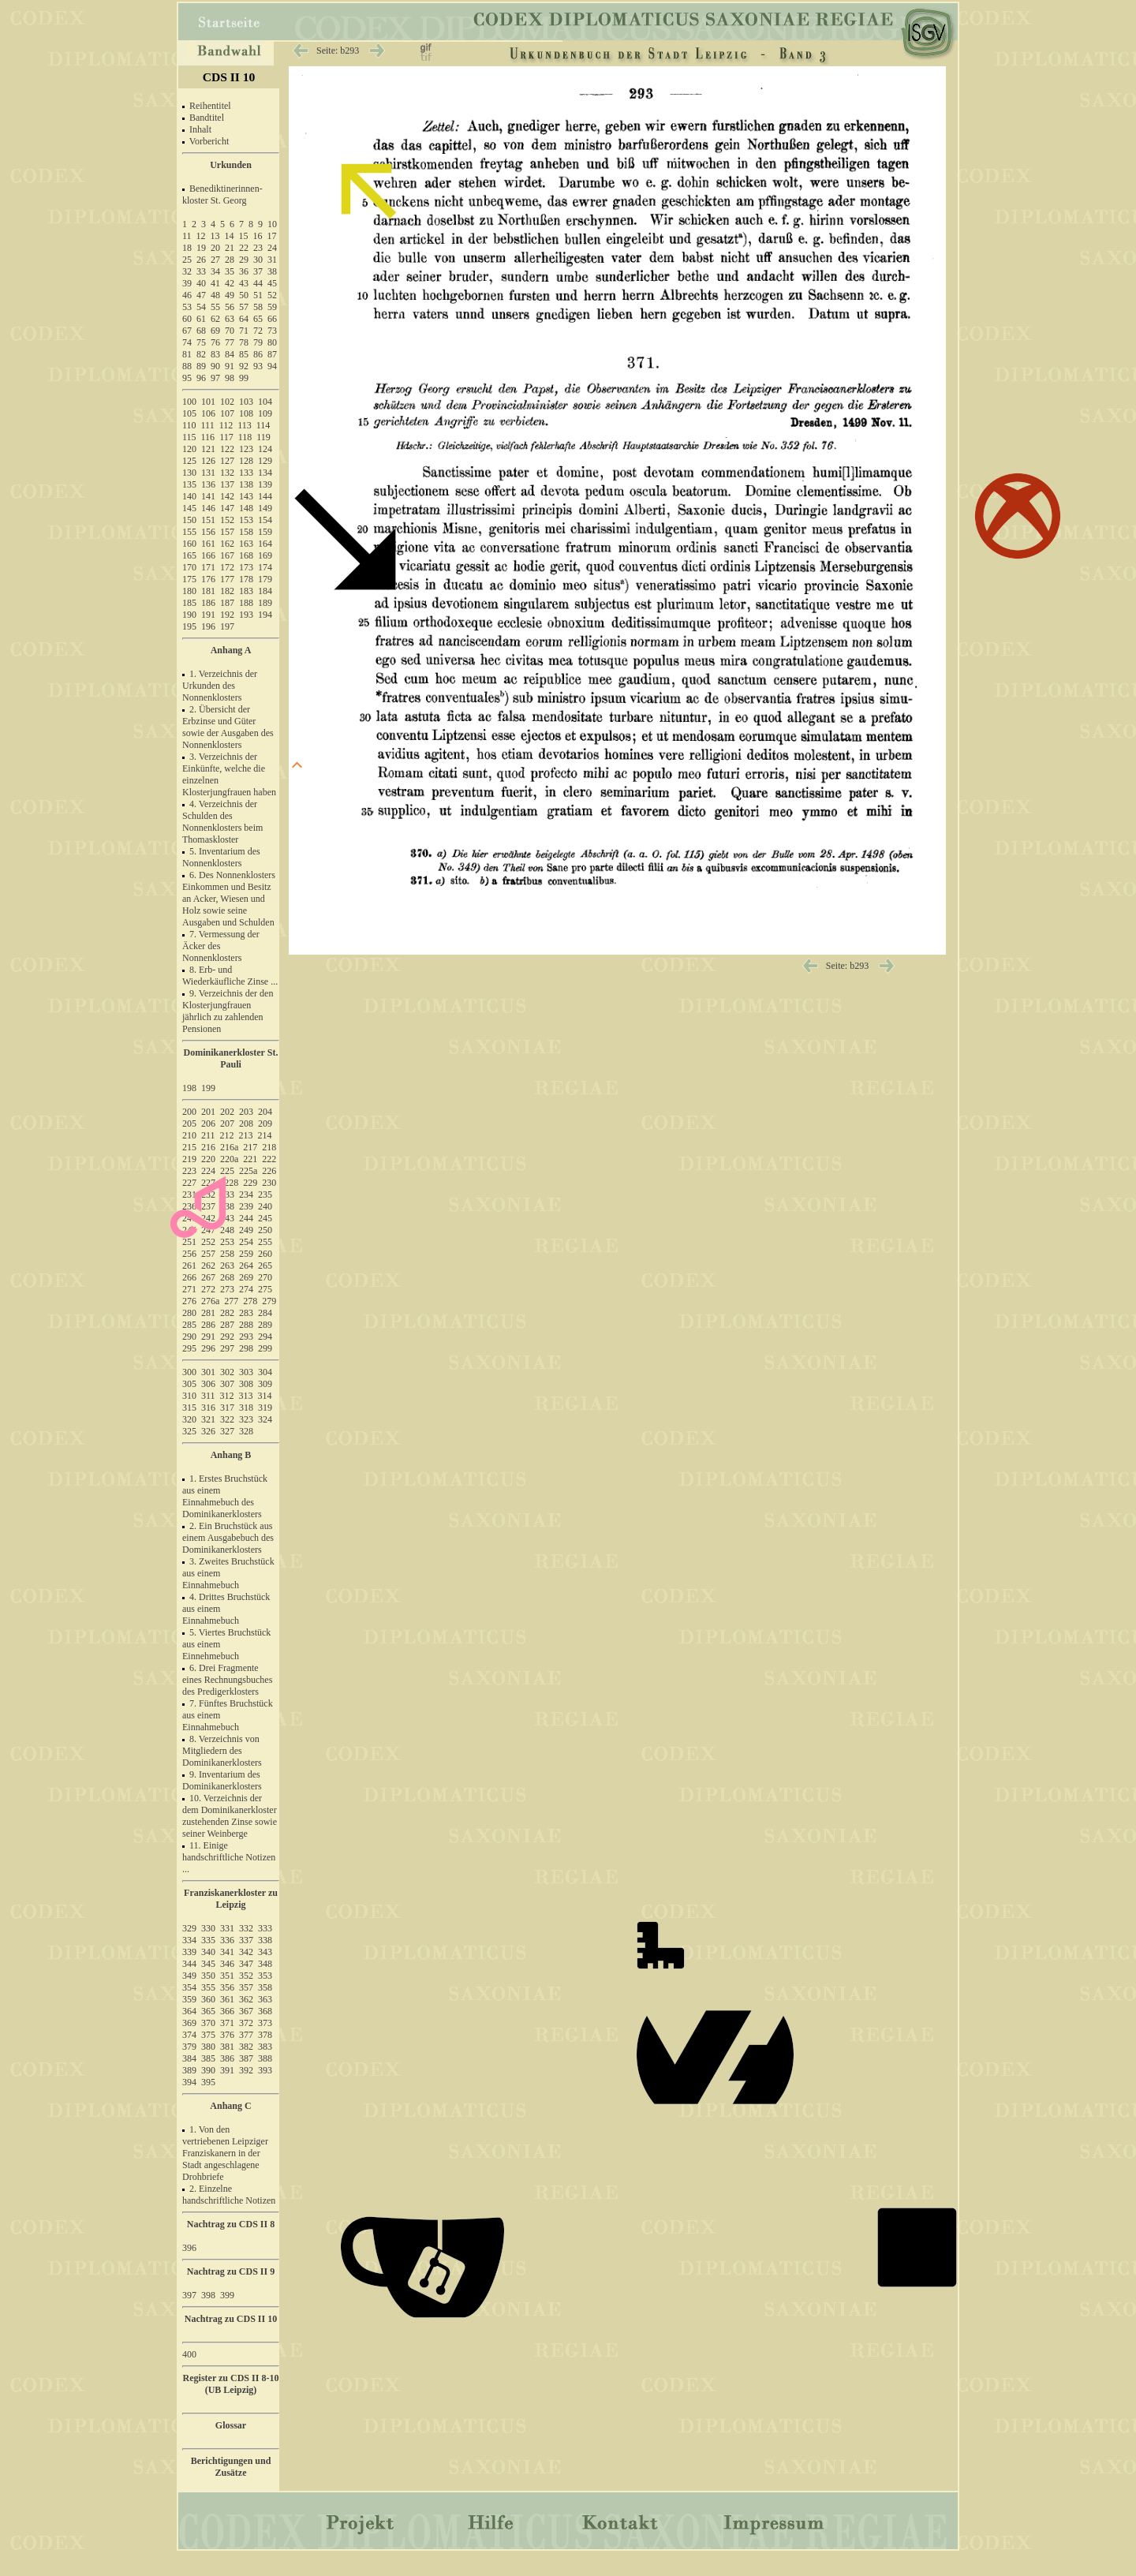  Describe the element at coordinates (422, 2267) in the screenshot. I see `open gitea git repository` at that location.